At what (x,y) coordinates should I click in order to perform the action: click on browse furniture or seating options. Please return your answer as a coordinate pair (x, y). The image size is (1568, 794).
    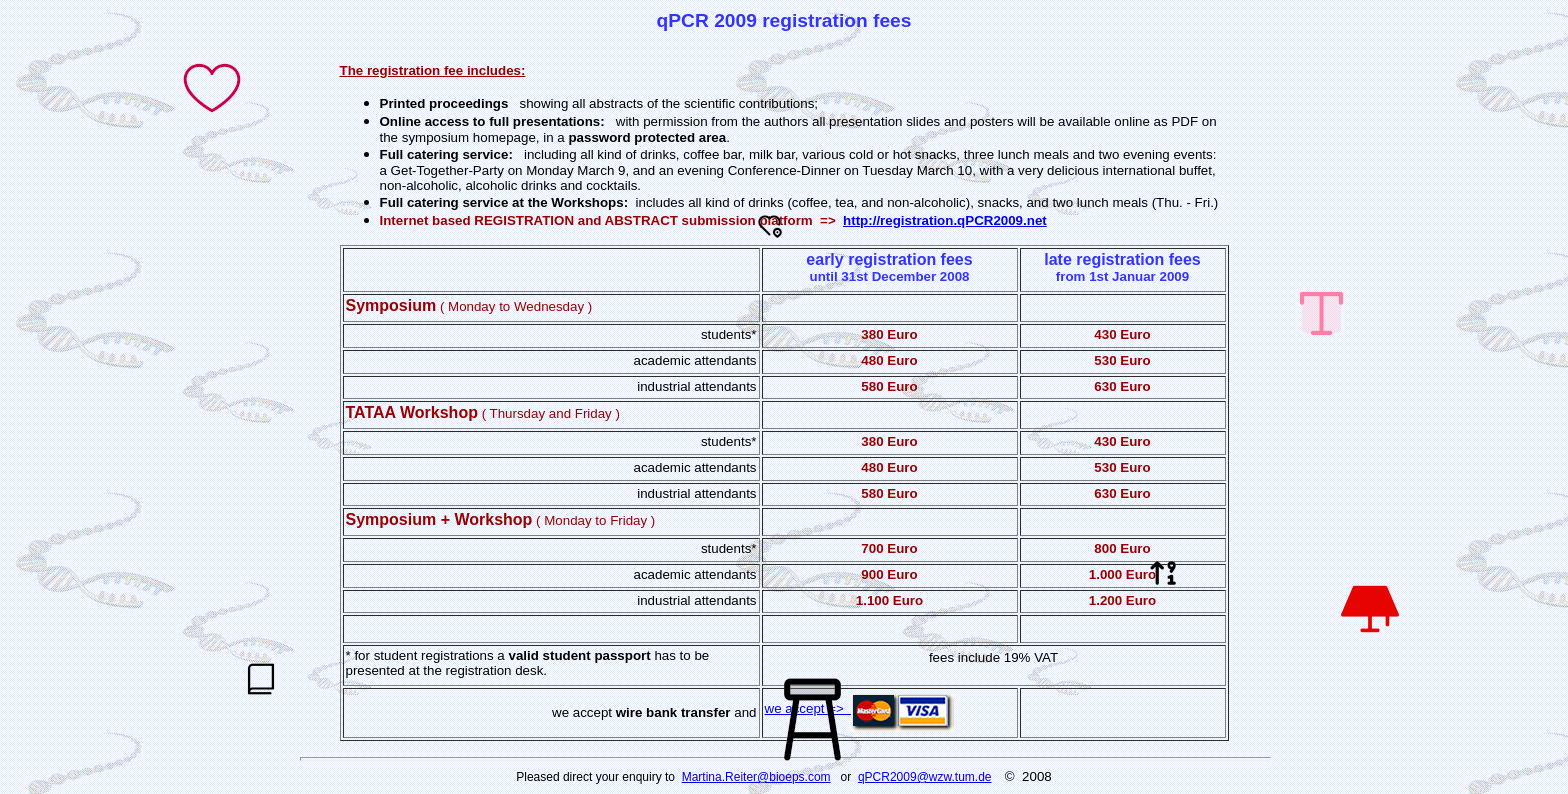
    Looking at the image, I should click on (812, 719).